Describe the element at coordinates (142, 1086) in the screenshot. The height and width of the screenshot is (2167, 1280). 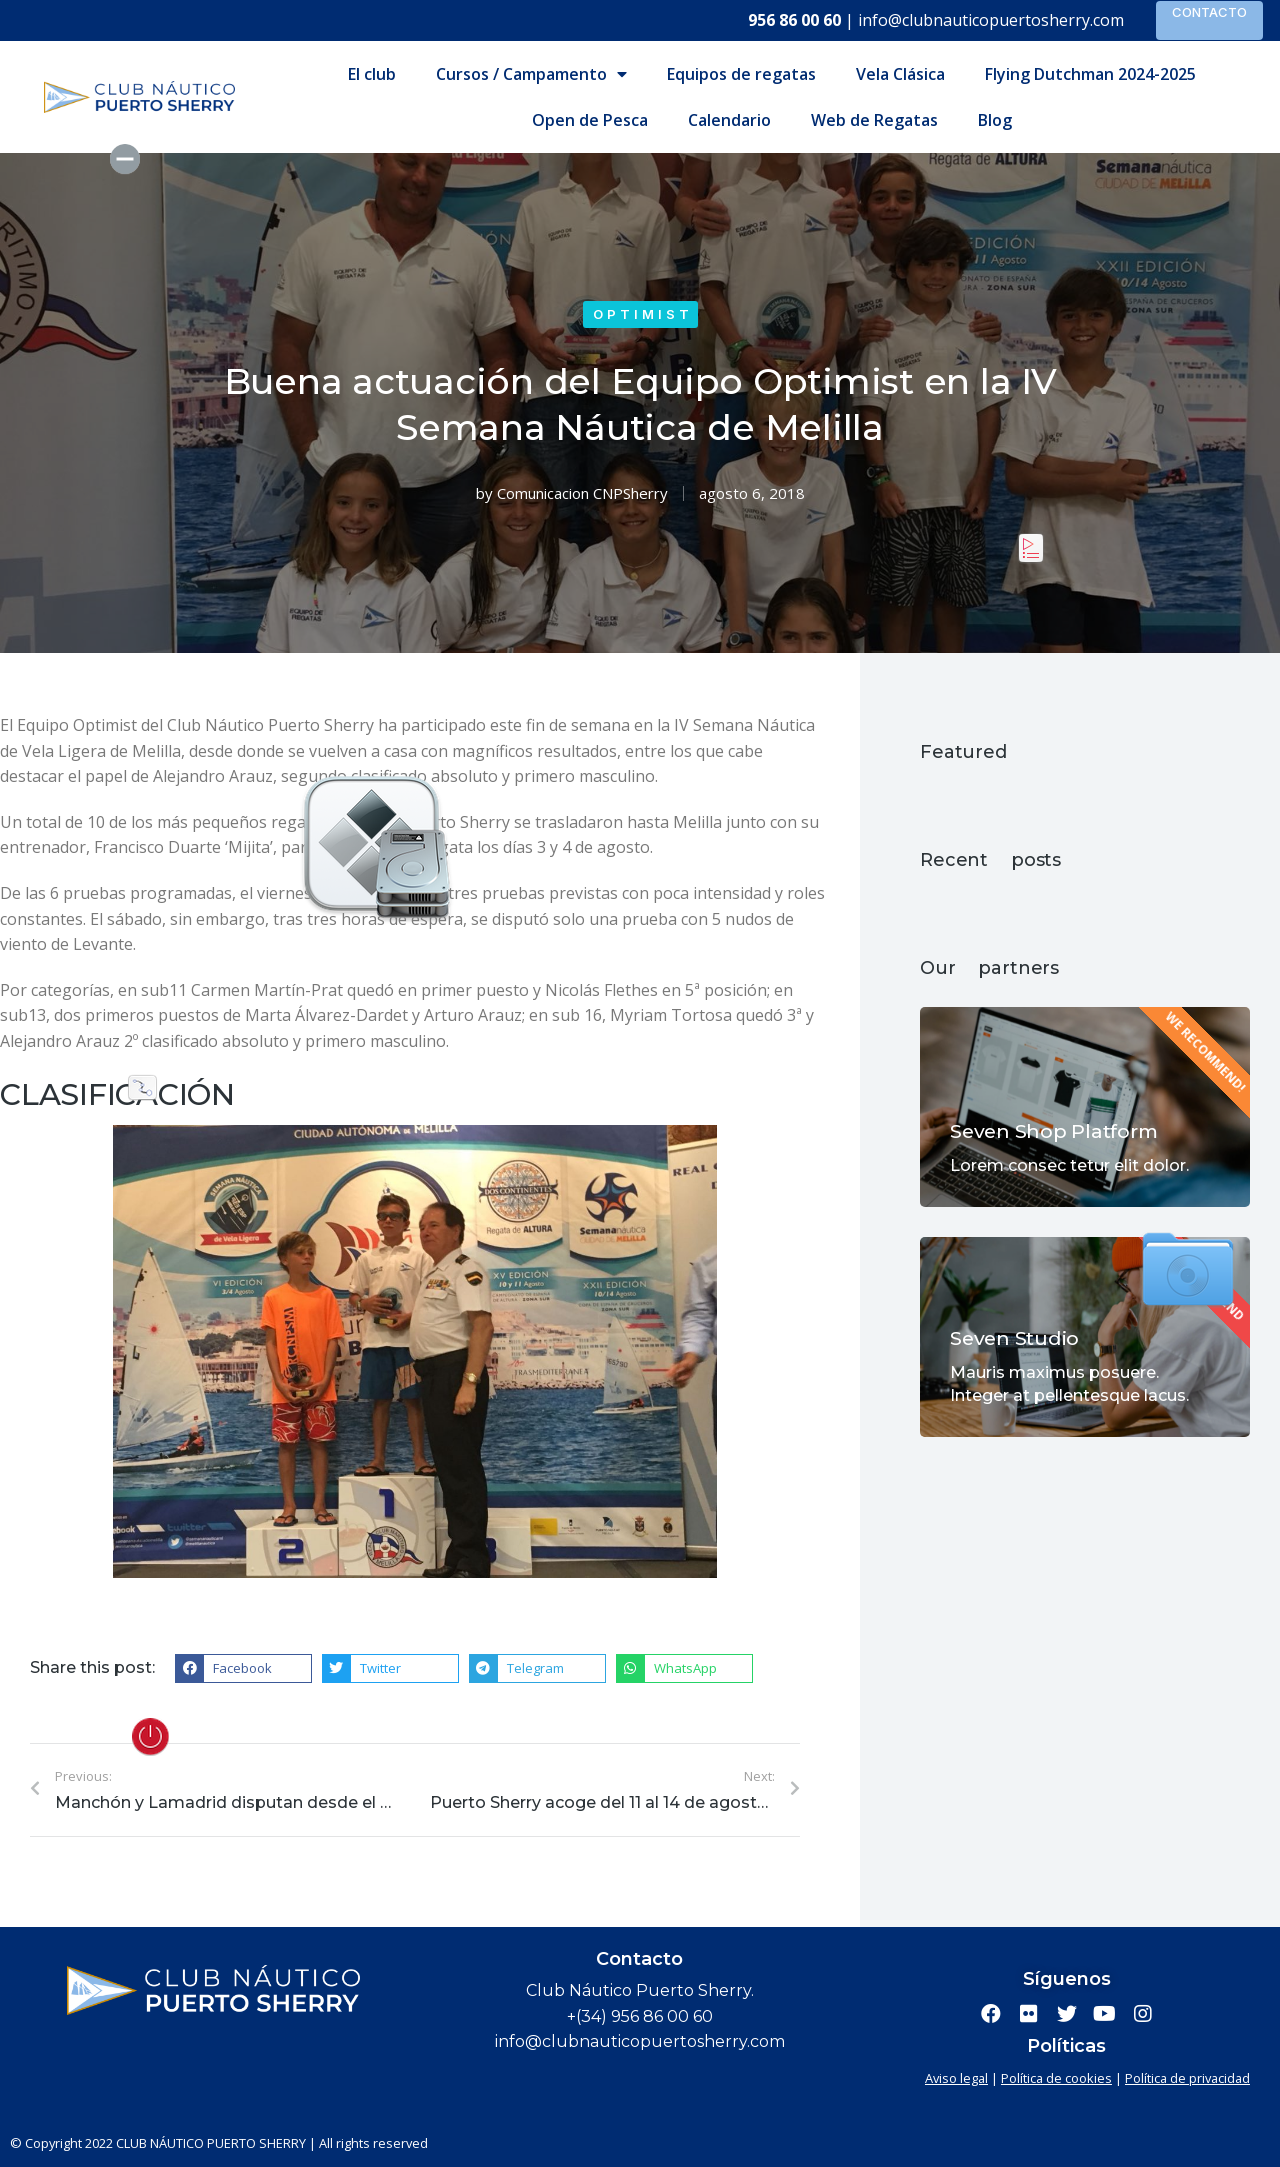
I see `open a karbon vector graphics file` at that location.